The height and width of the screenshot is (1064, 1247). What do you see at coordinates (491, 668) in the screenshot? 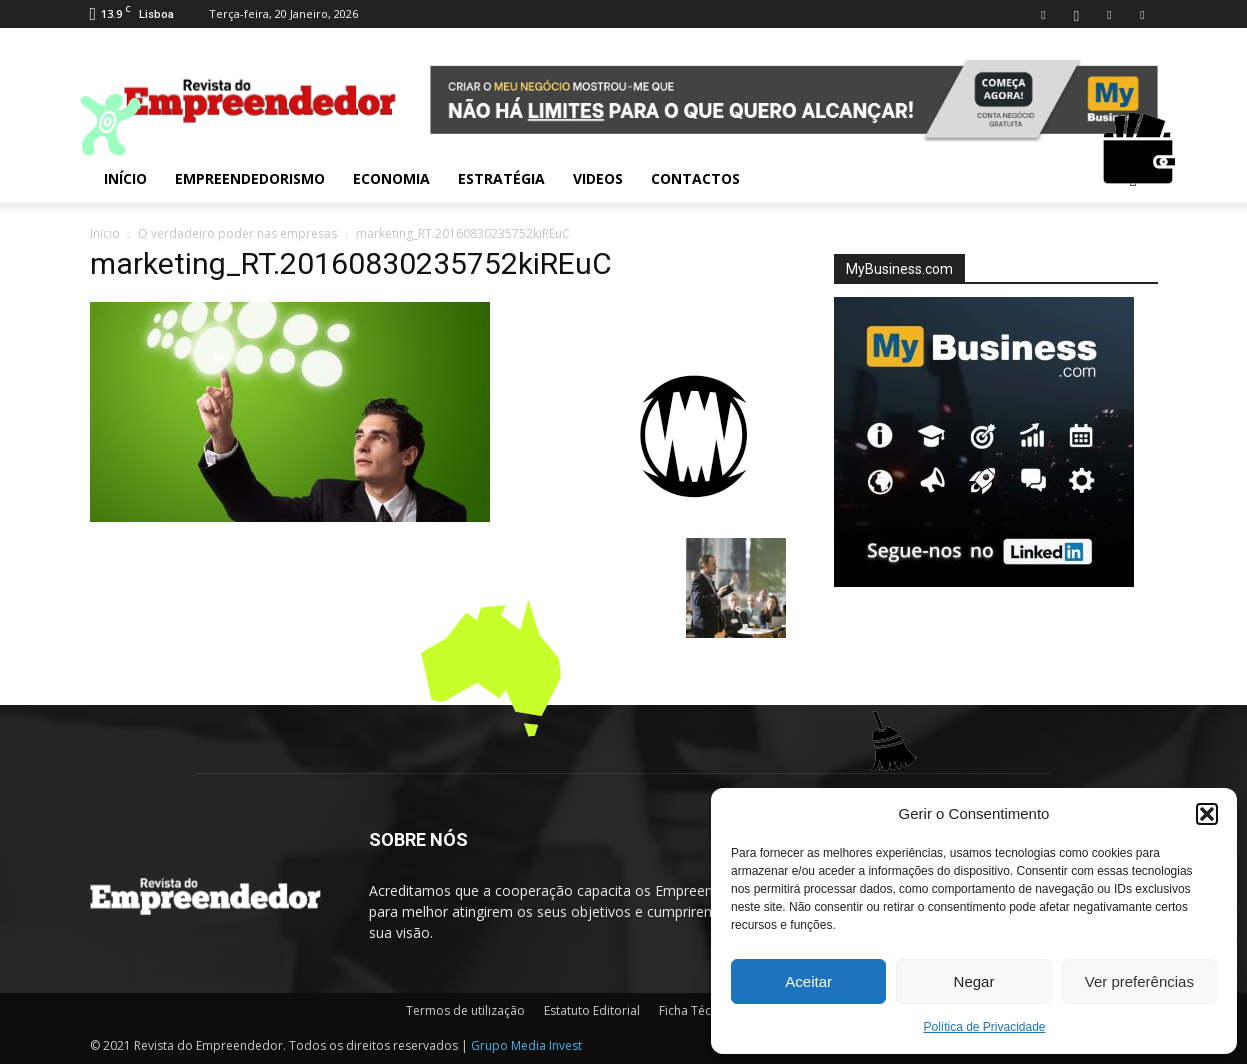
I see `select australia as your region` at bounding box center [491, 668].